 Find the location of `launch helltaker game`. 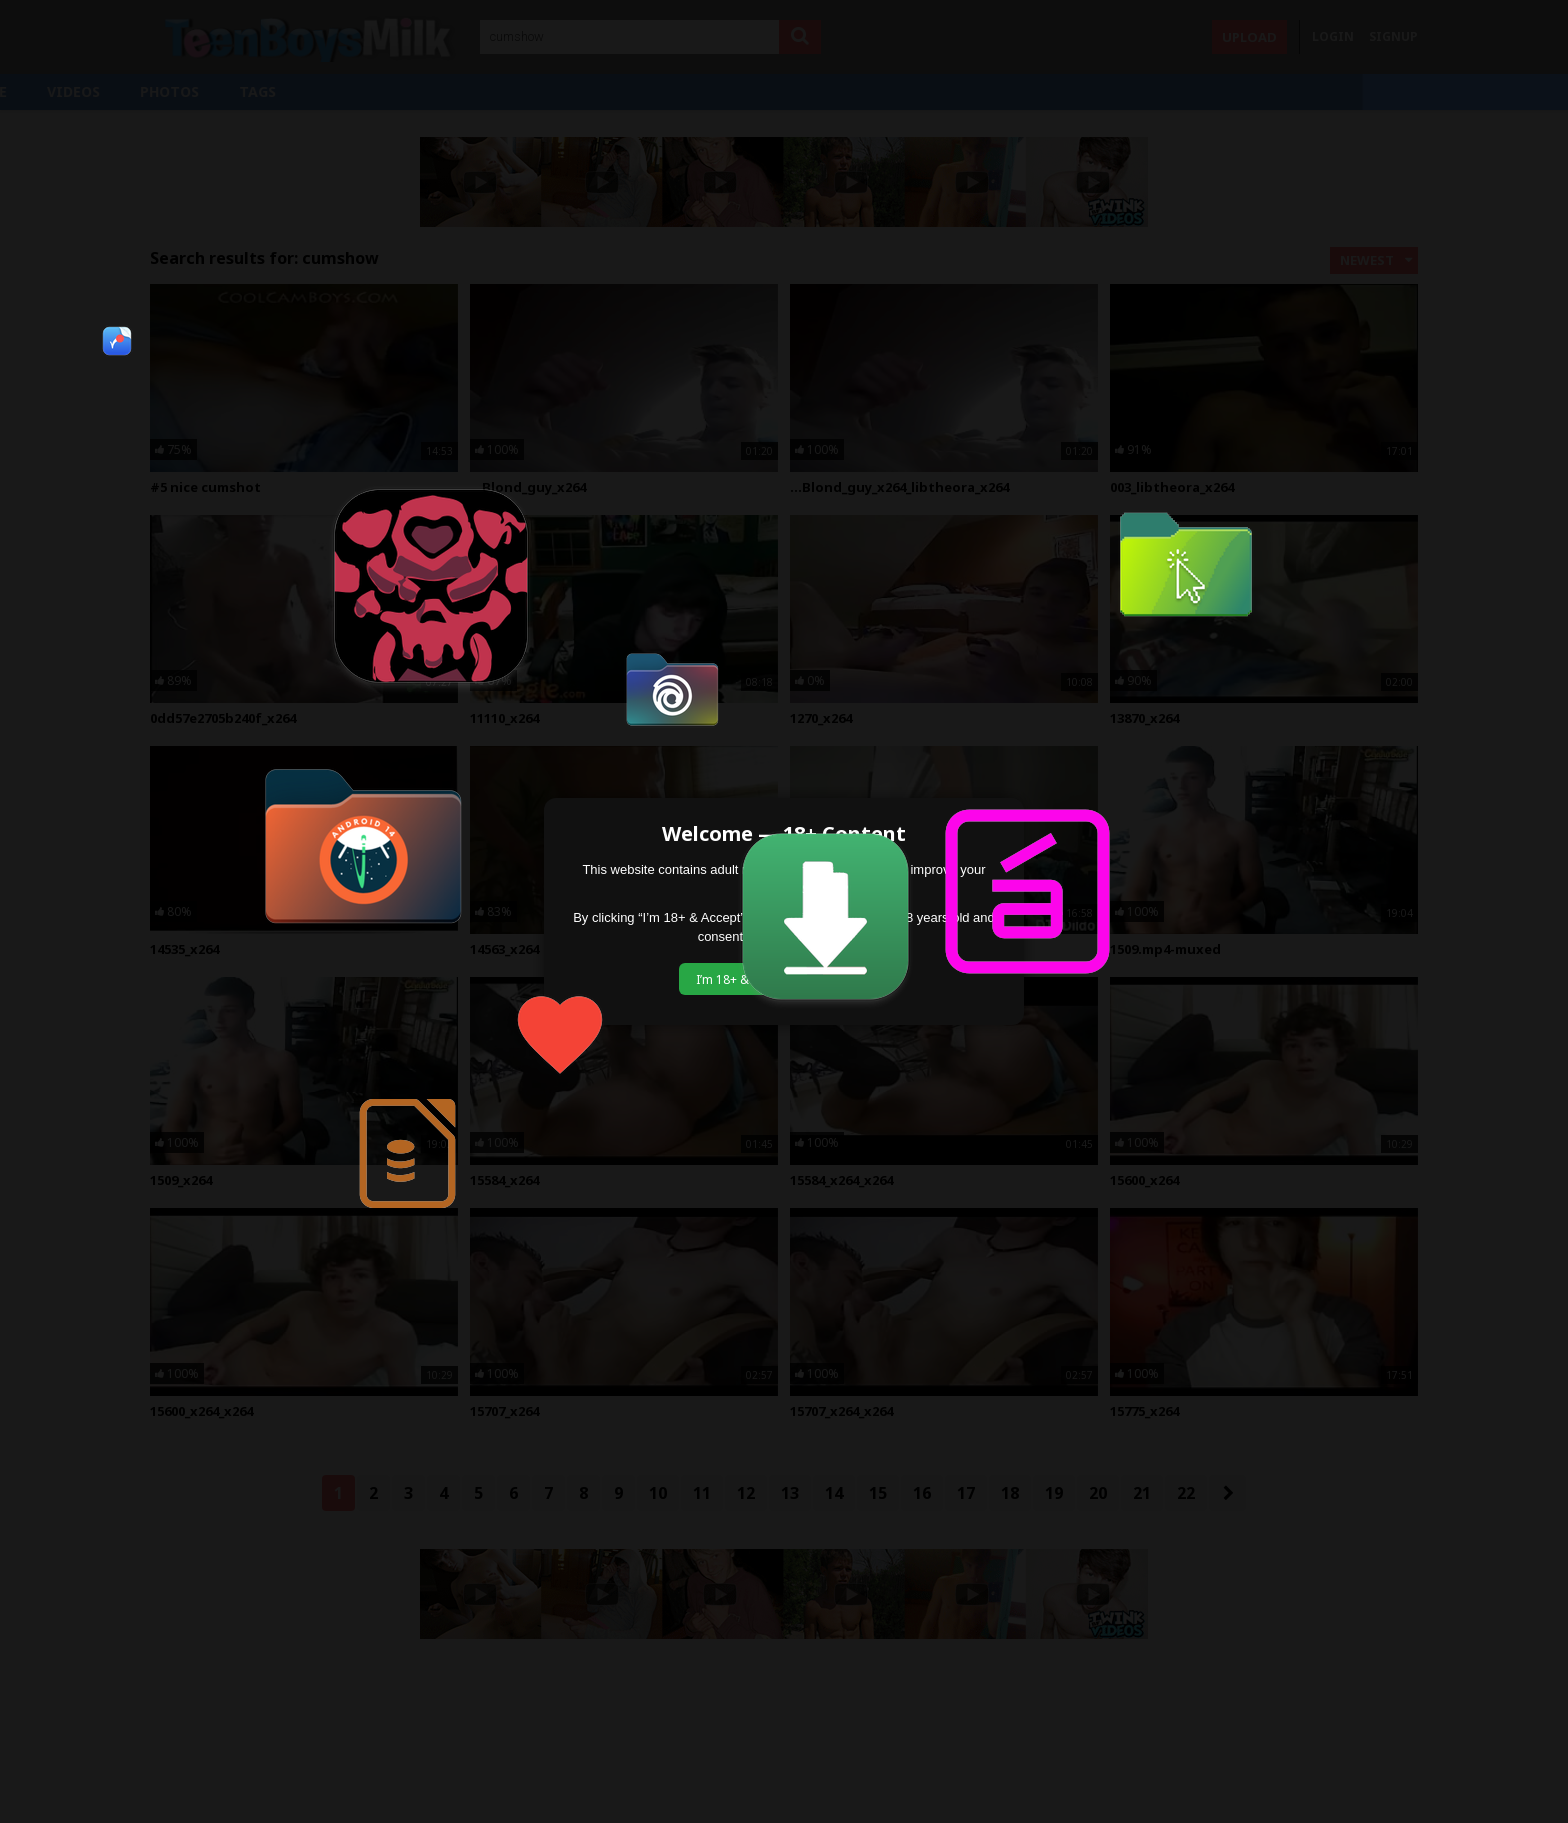

launch helltaker game is located at coordinates (431, 586).